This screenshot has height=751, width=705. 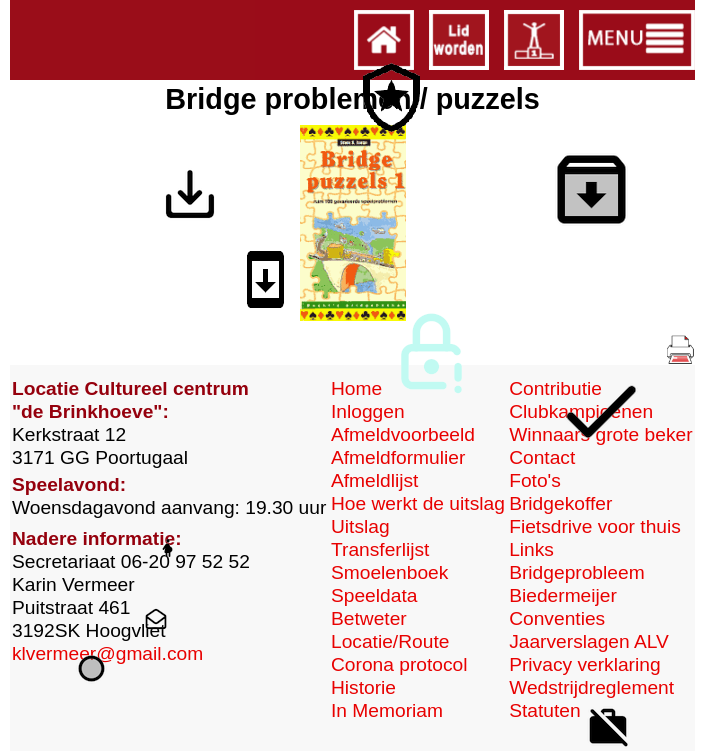 What do you see at coordinates (91, 668) in the screenshot?
I see `indicates recording is available or ready` at bounding box center [91, 668].